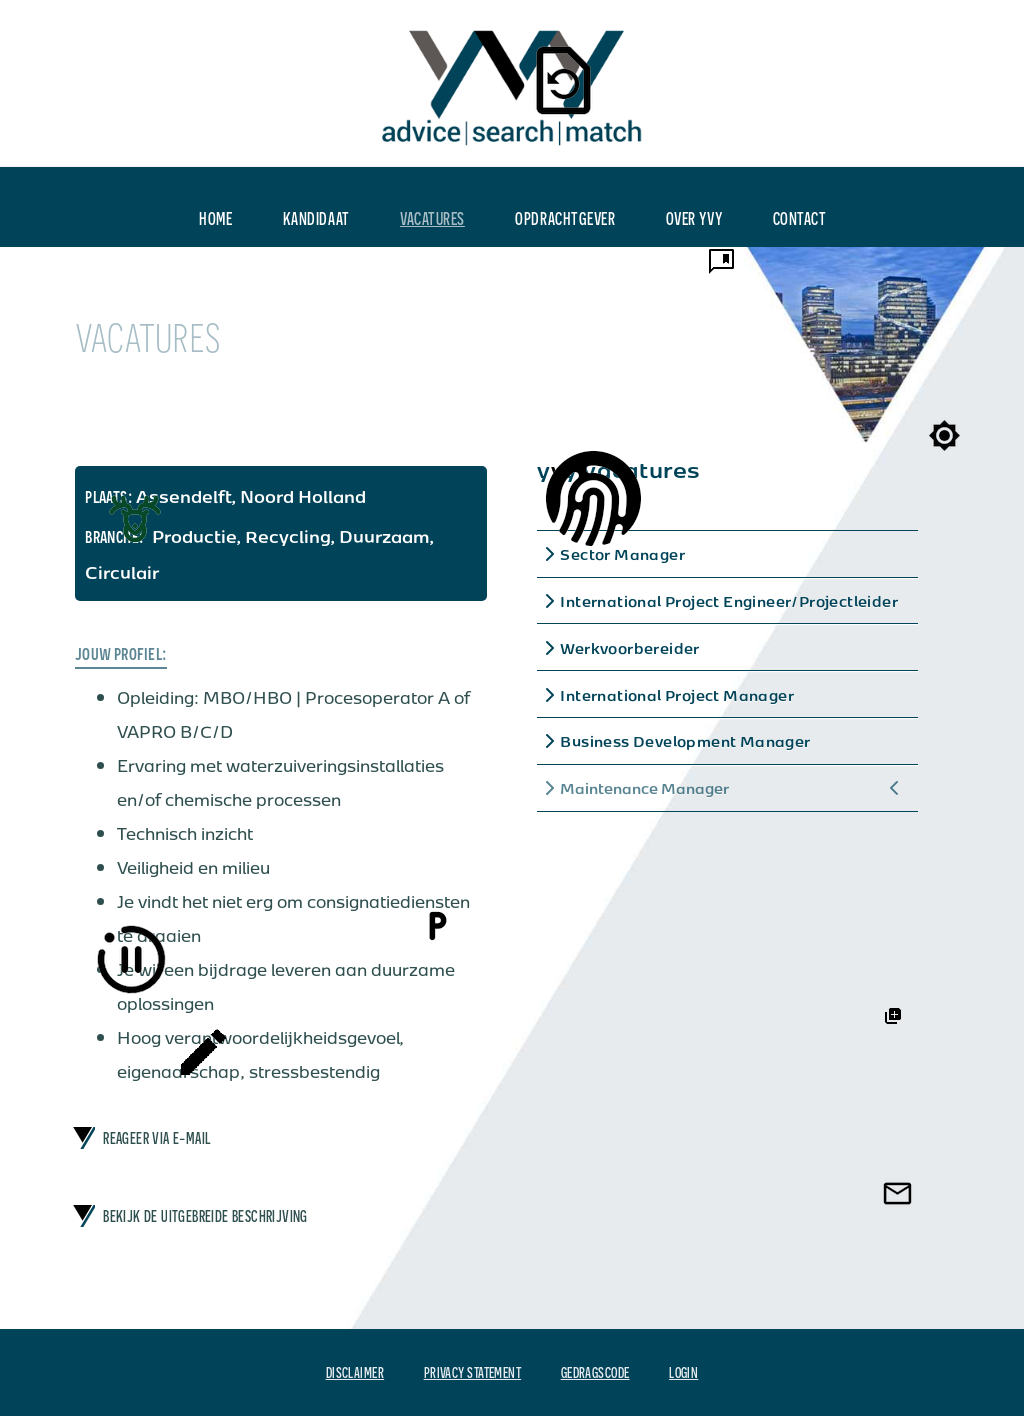  I want to click on authenticate with biometric fingerprint, so click(593, 498).